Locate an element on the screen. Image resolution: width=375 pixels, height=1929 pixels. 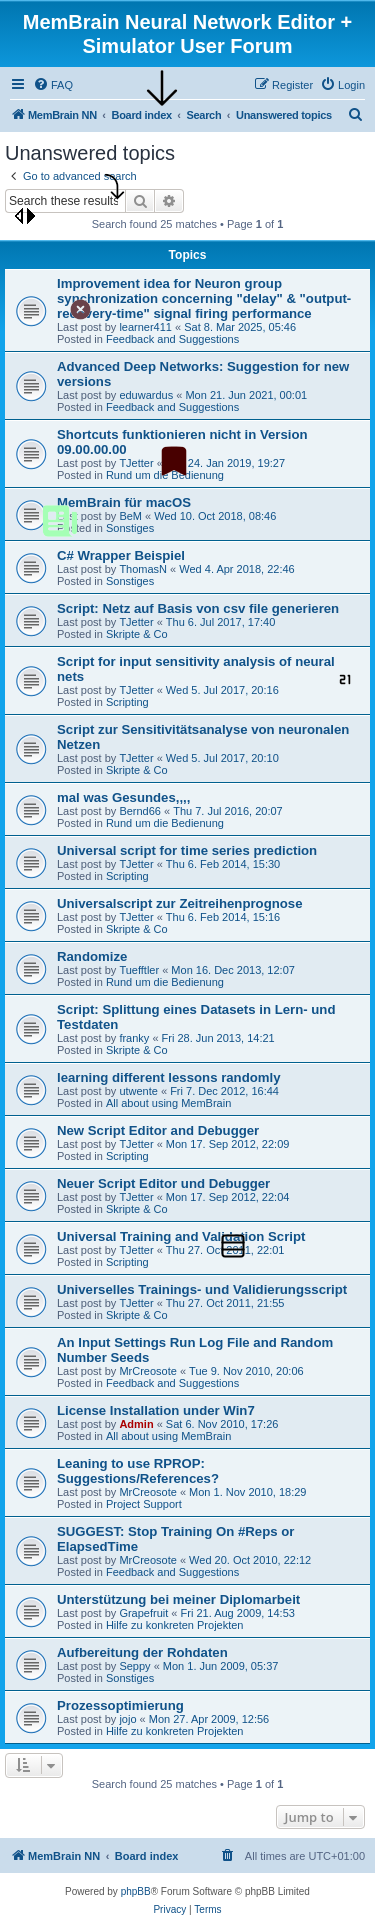
switch to list view is located at coordinates (233, 1246).